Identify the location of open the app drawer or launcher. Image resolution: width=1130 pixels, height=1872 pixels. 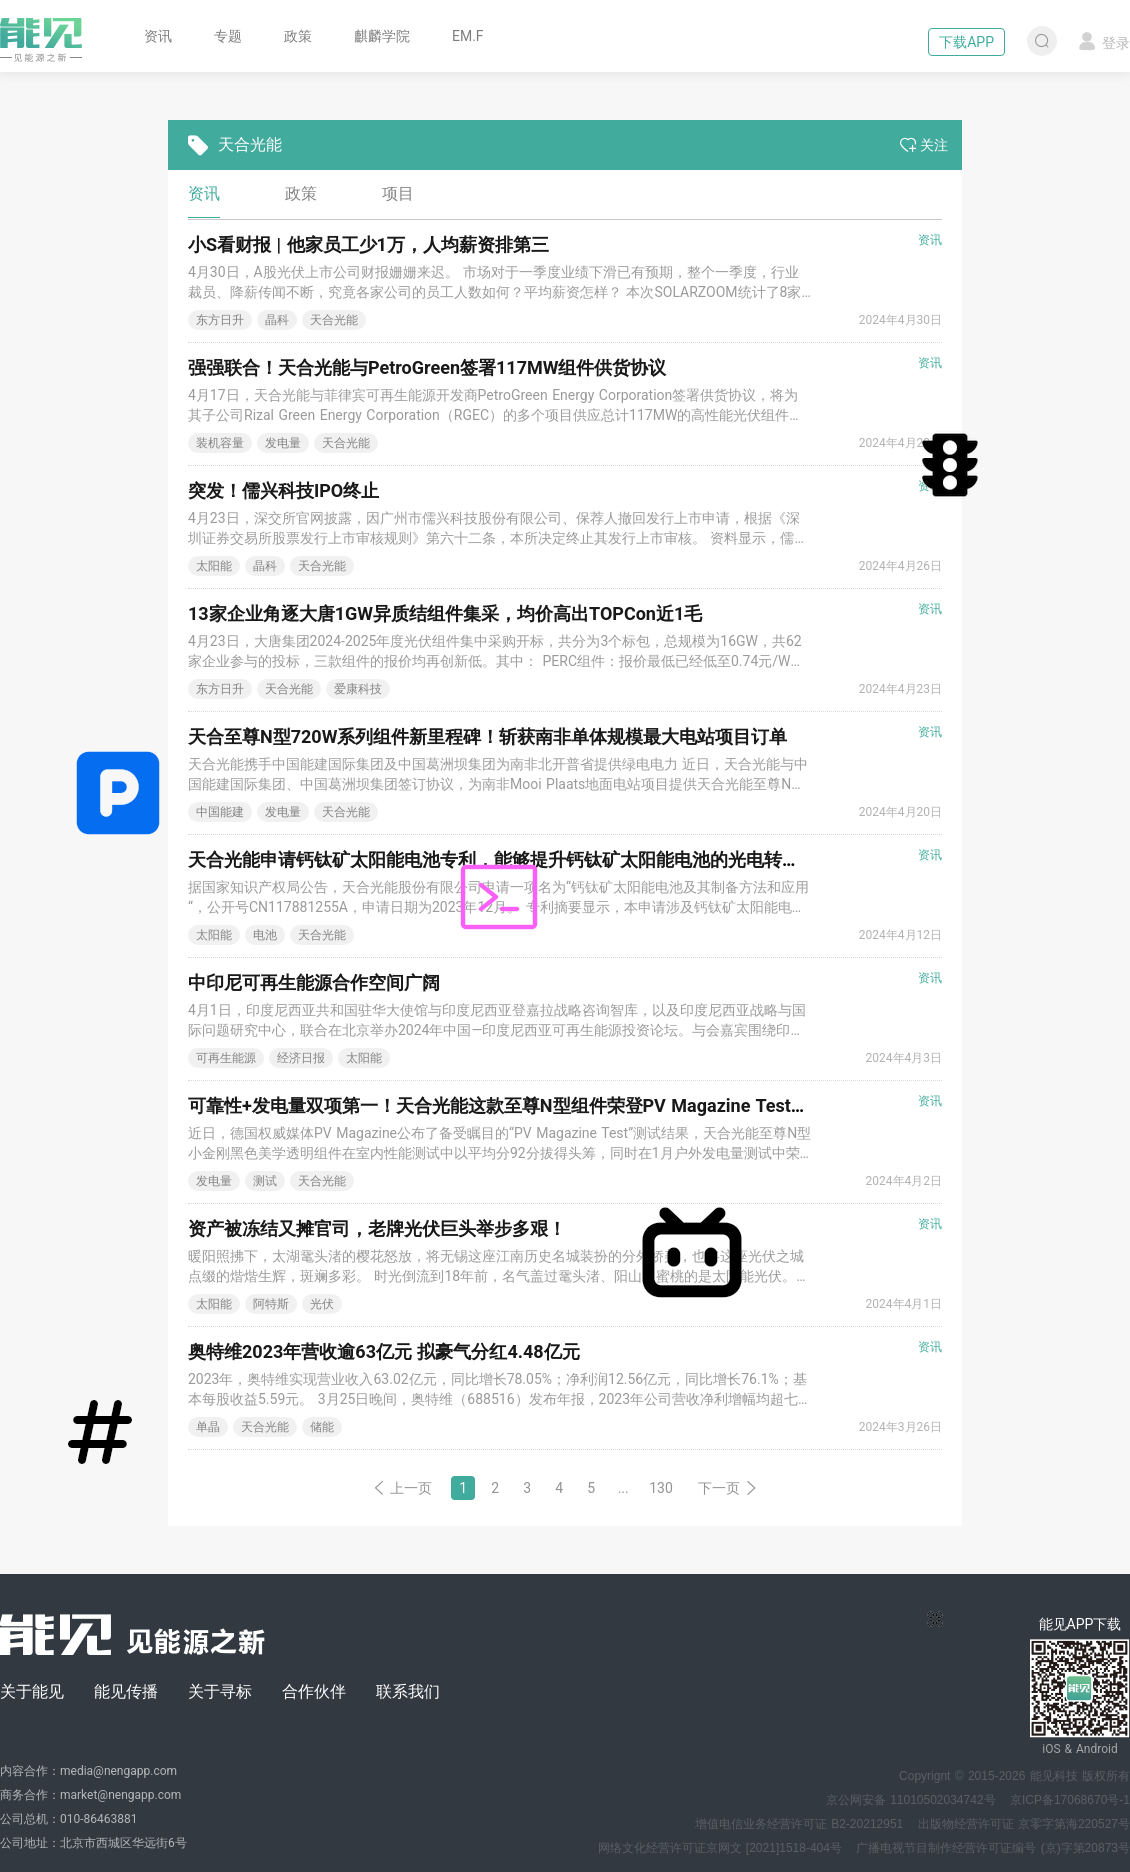
(935, 1619).